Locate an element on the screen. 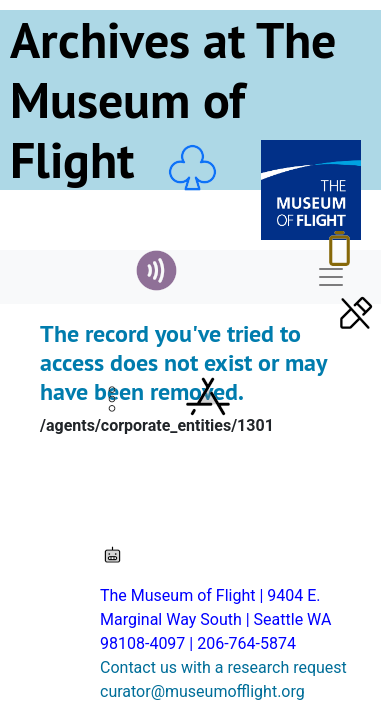  editing is disabled or unavailable is located at coordinates (355, 313).